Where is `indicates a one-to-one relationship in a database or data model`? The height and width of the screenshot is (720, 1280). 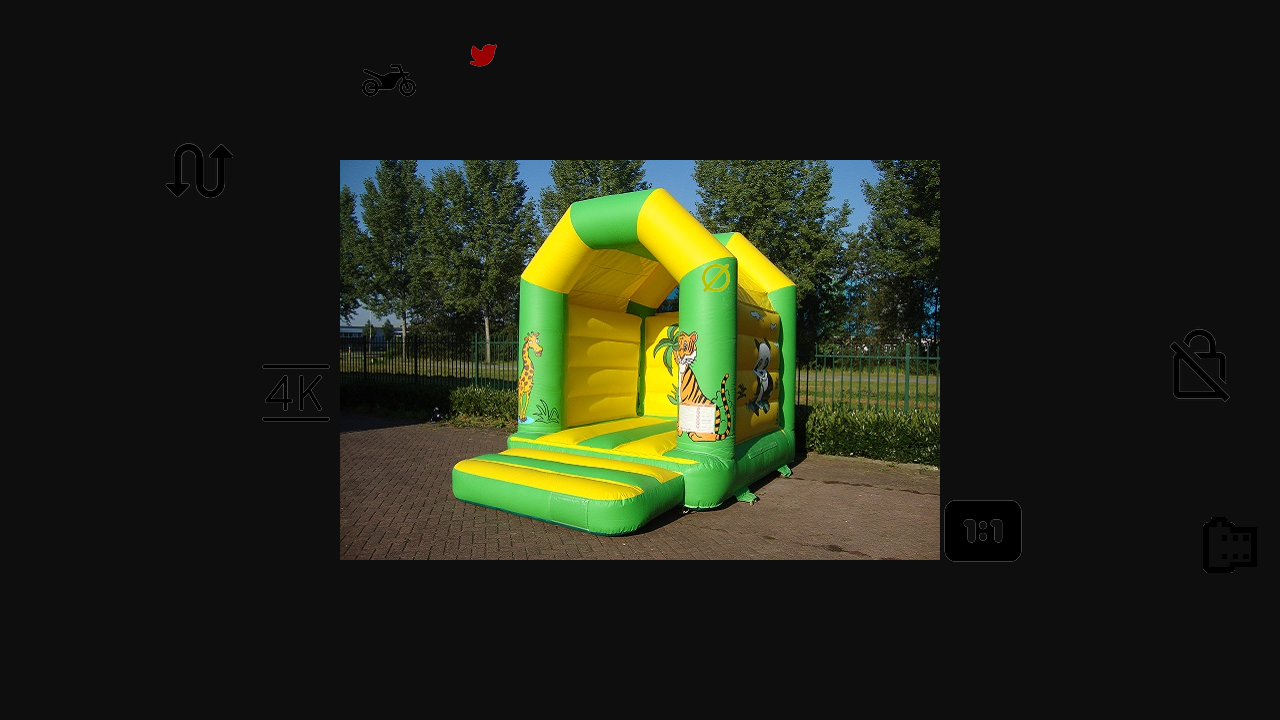
indicates a one-to-one relationship in a database or data model is located at coordinates (983, 531).